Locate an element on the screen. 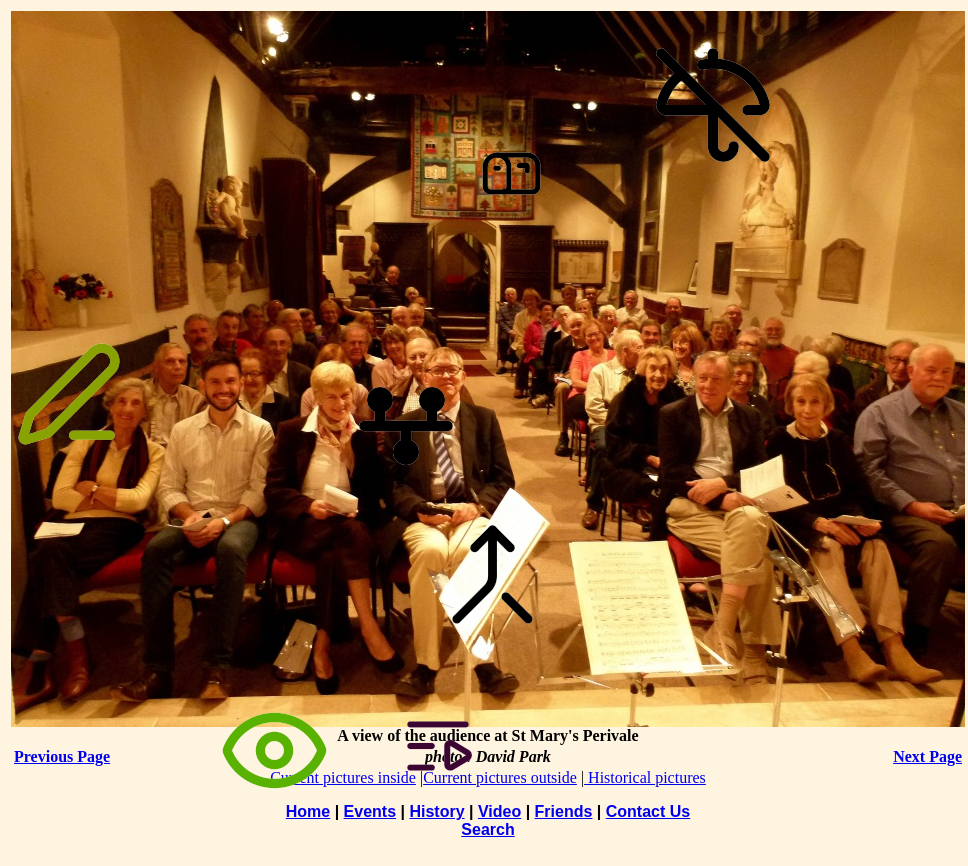  indicates weather protection is disabled is located at coordinates (713, 105).